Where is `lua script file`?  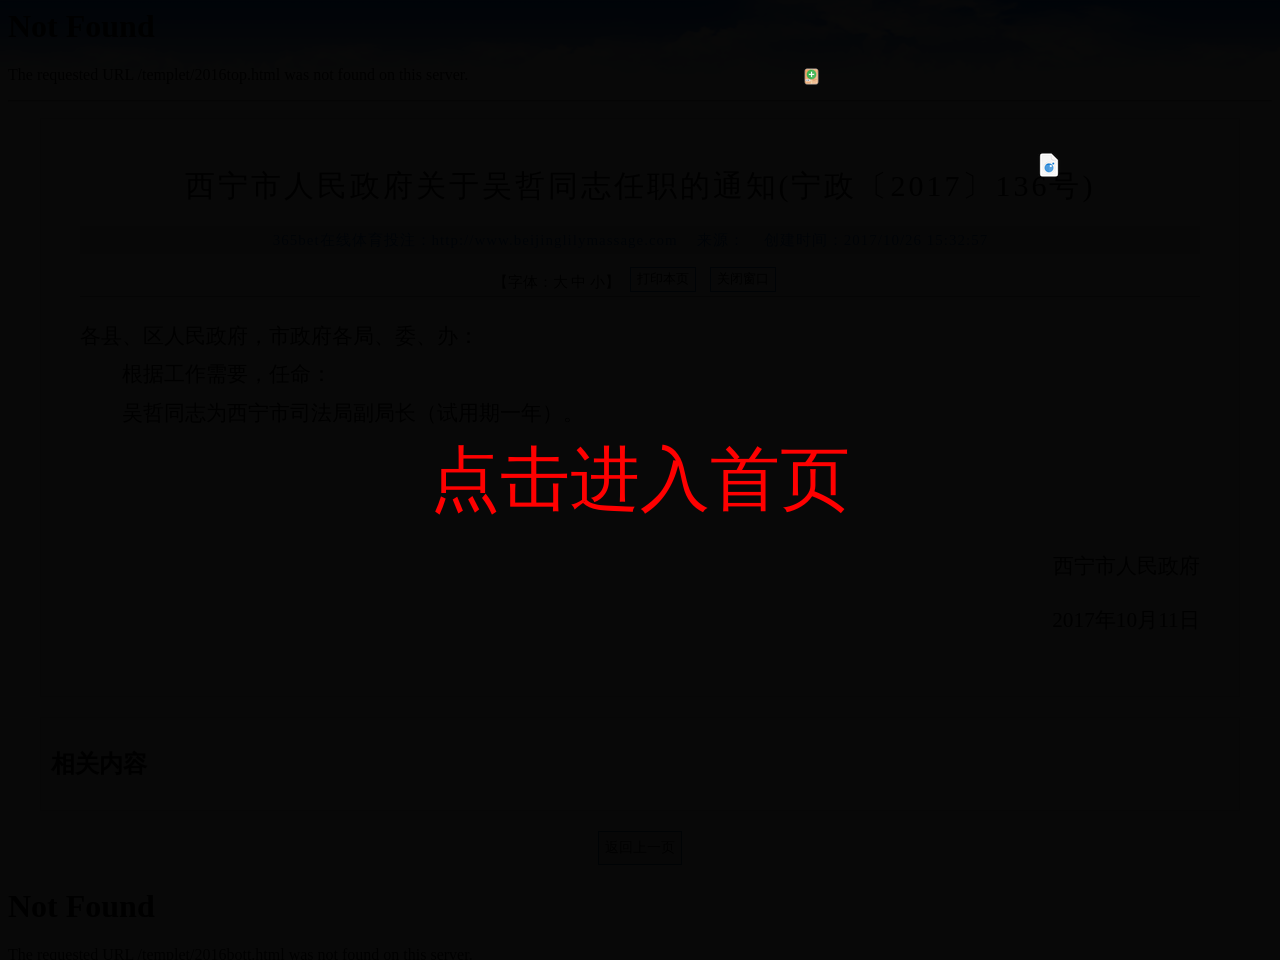 lua script file is located at coordinates (1049, 165).